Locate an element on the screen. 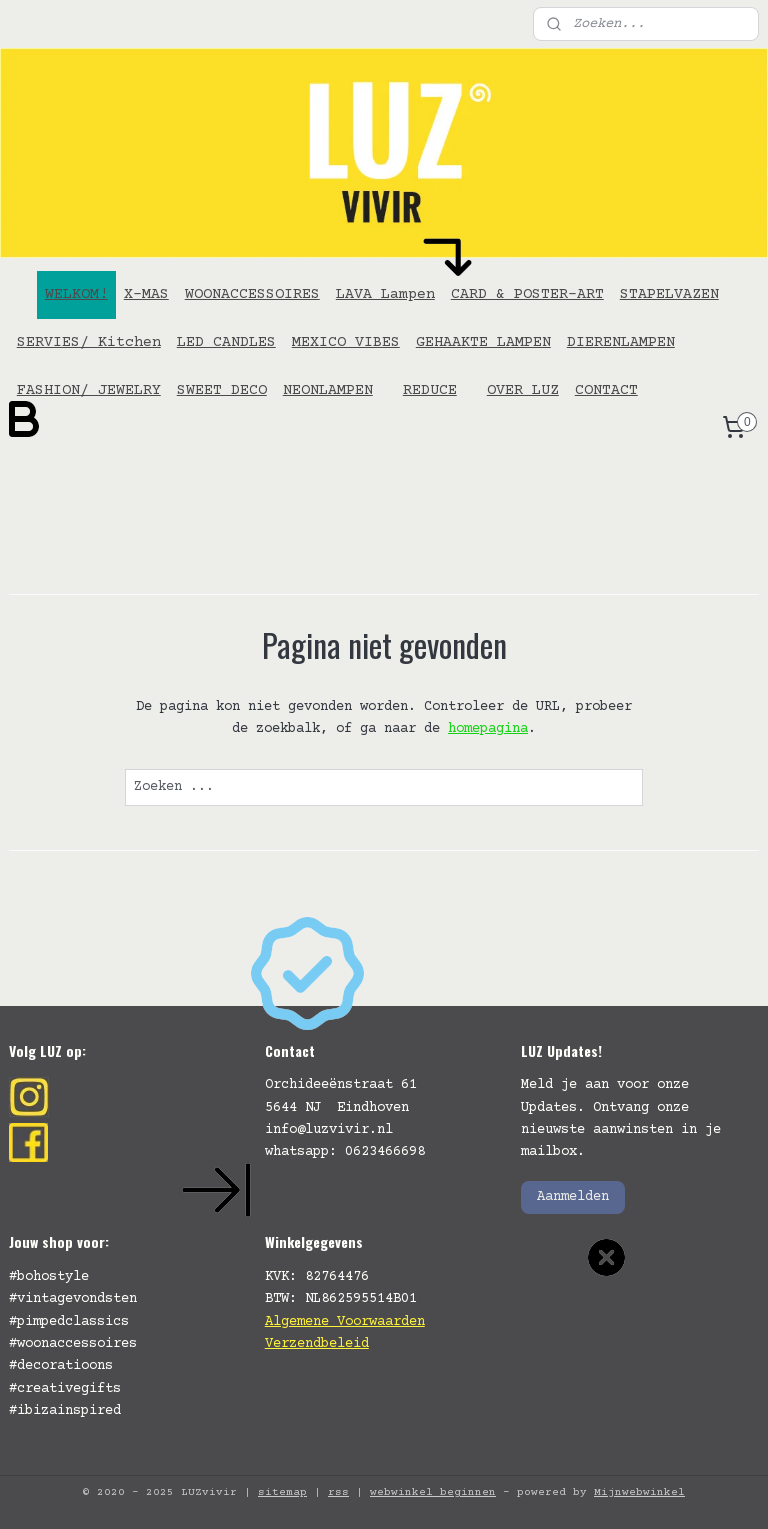 The width and height of the screenshot is (768, 1529). move content right then down is located at coordinates (447, 255).